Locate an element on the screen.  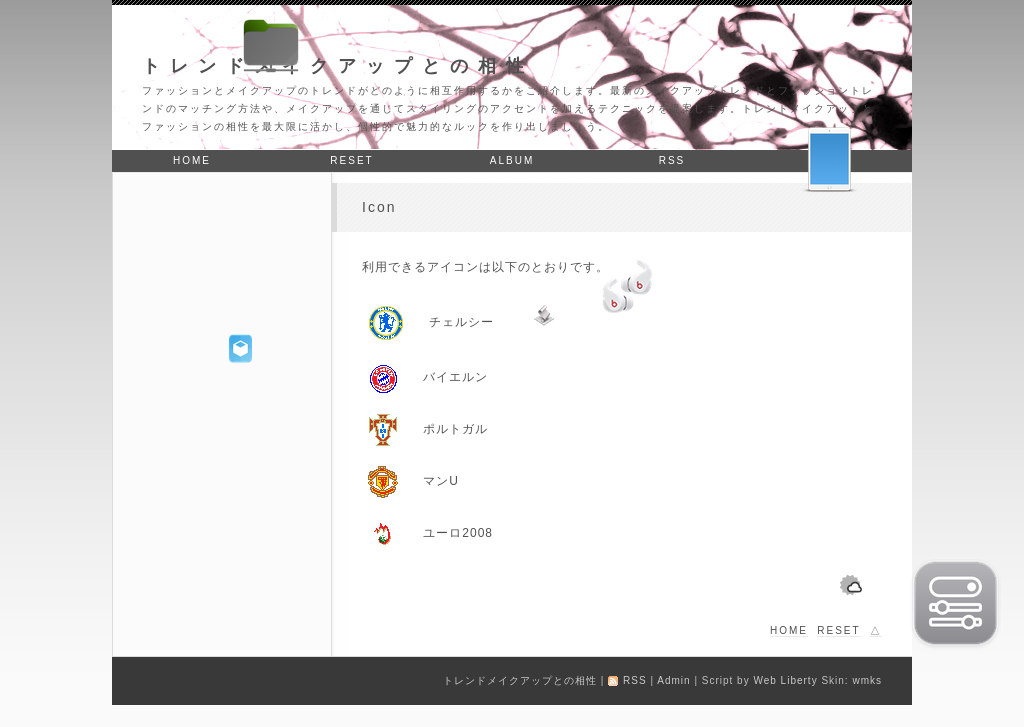
iPad mini 3 device connected via wifi is located at coordinates (829, 153).